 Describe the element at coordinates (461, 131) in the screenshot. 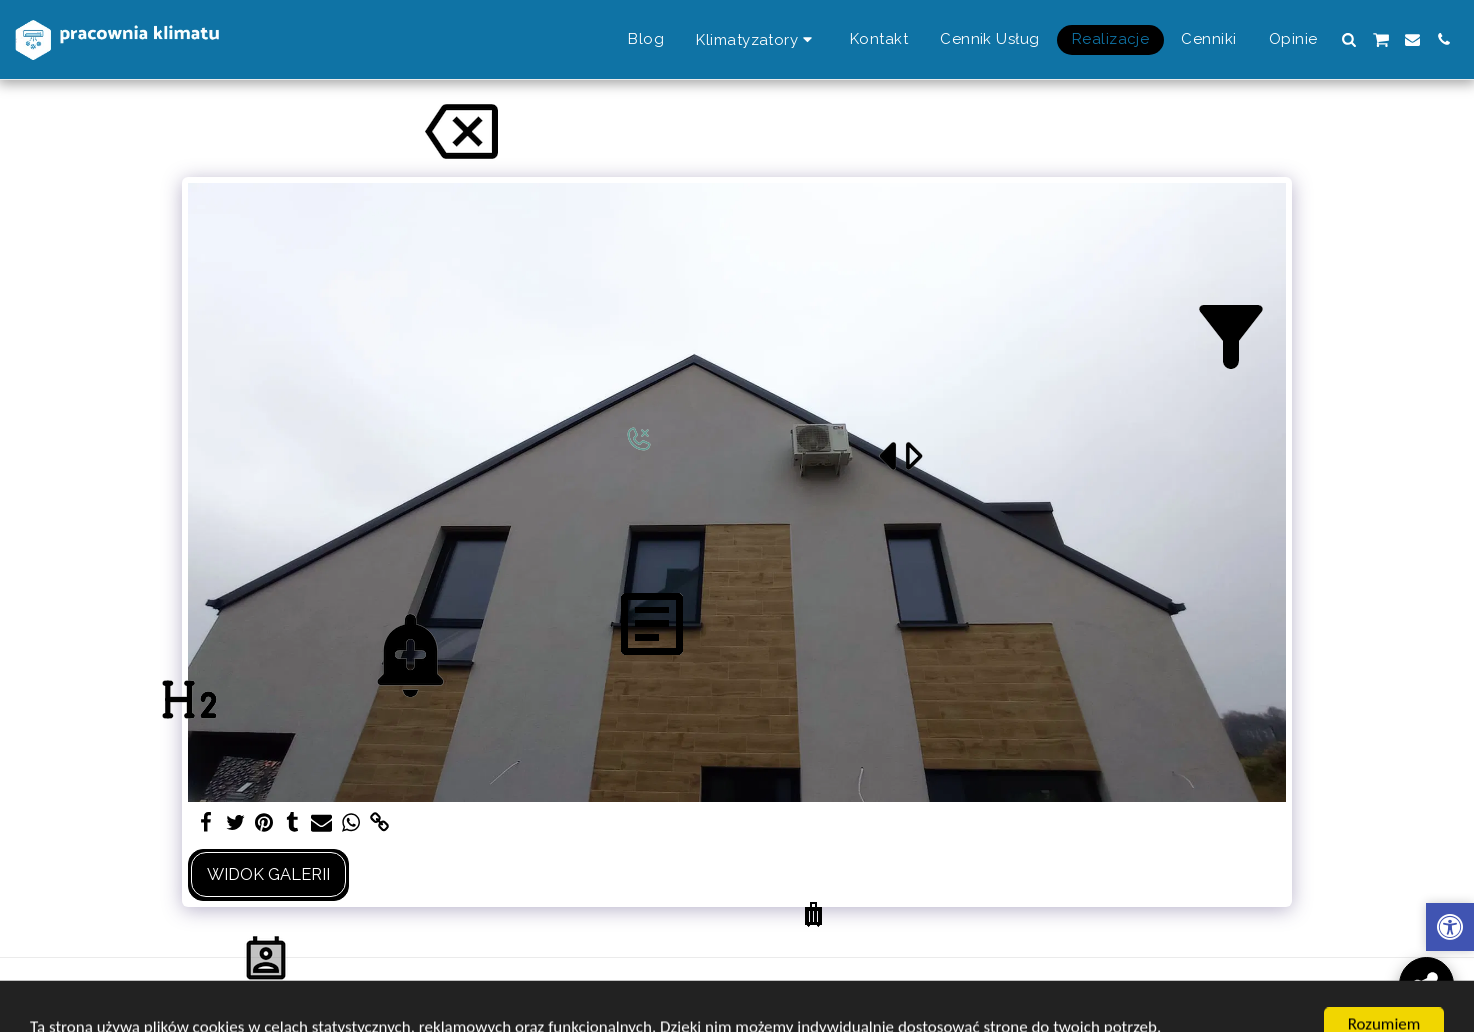

I see `delete the last character entered` at that location.